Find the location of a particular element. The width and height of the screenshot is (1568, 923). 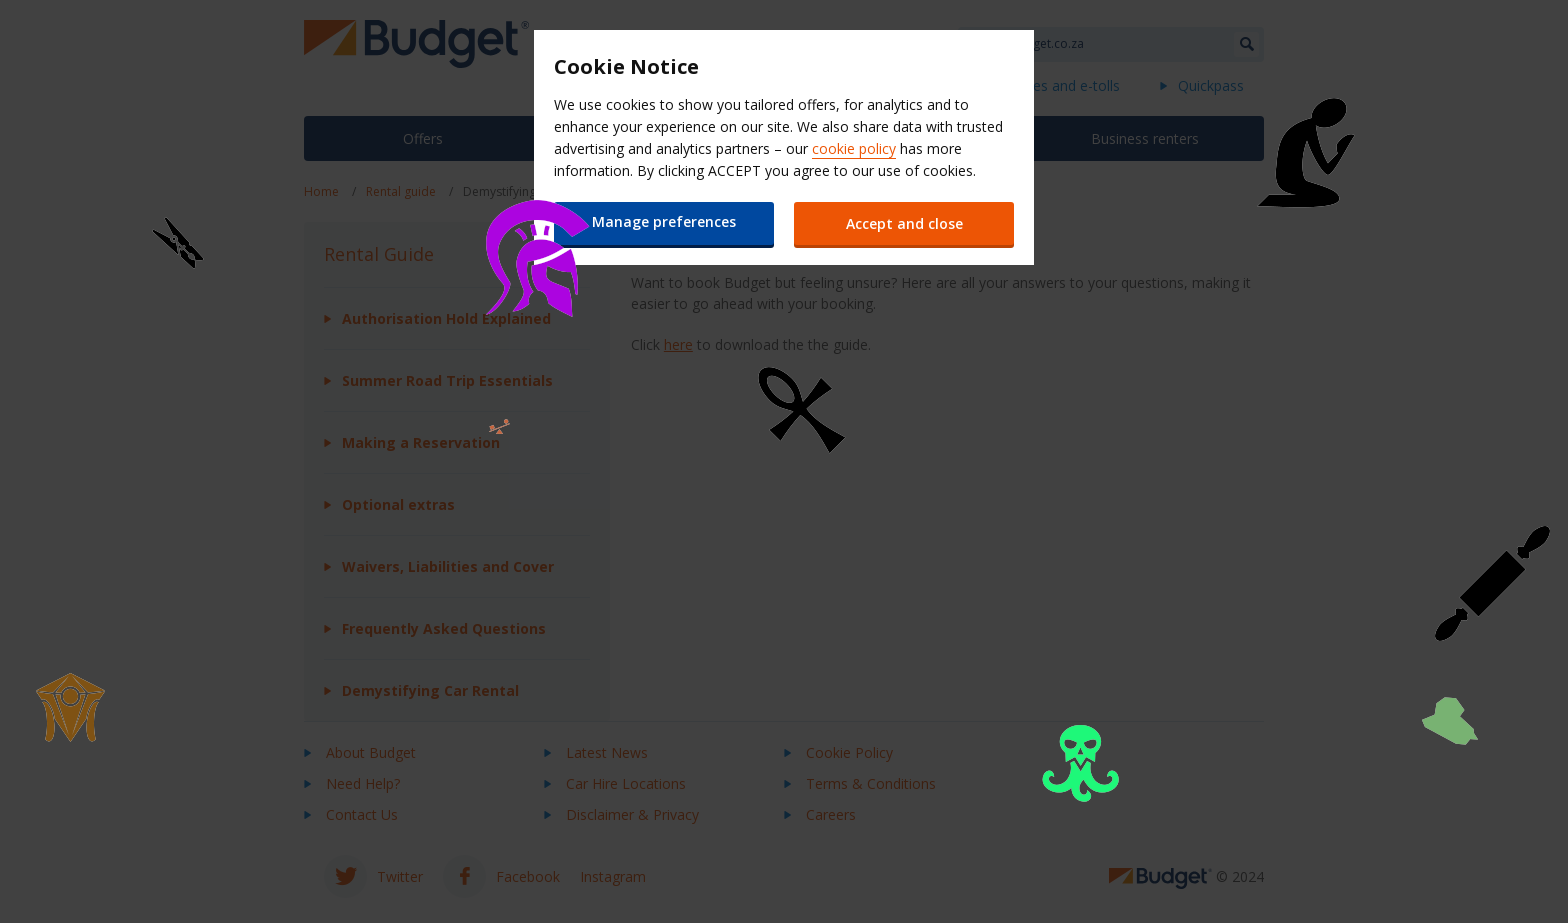

indicates a prayer or meditation area is located at coordinates (1306, 149).